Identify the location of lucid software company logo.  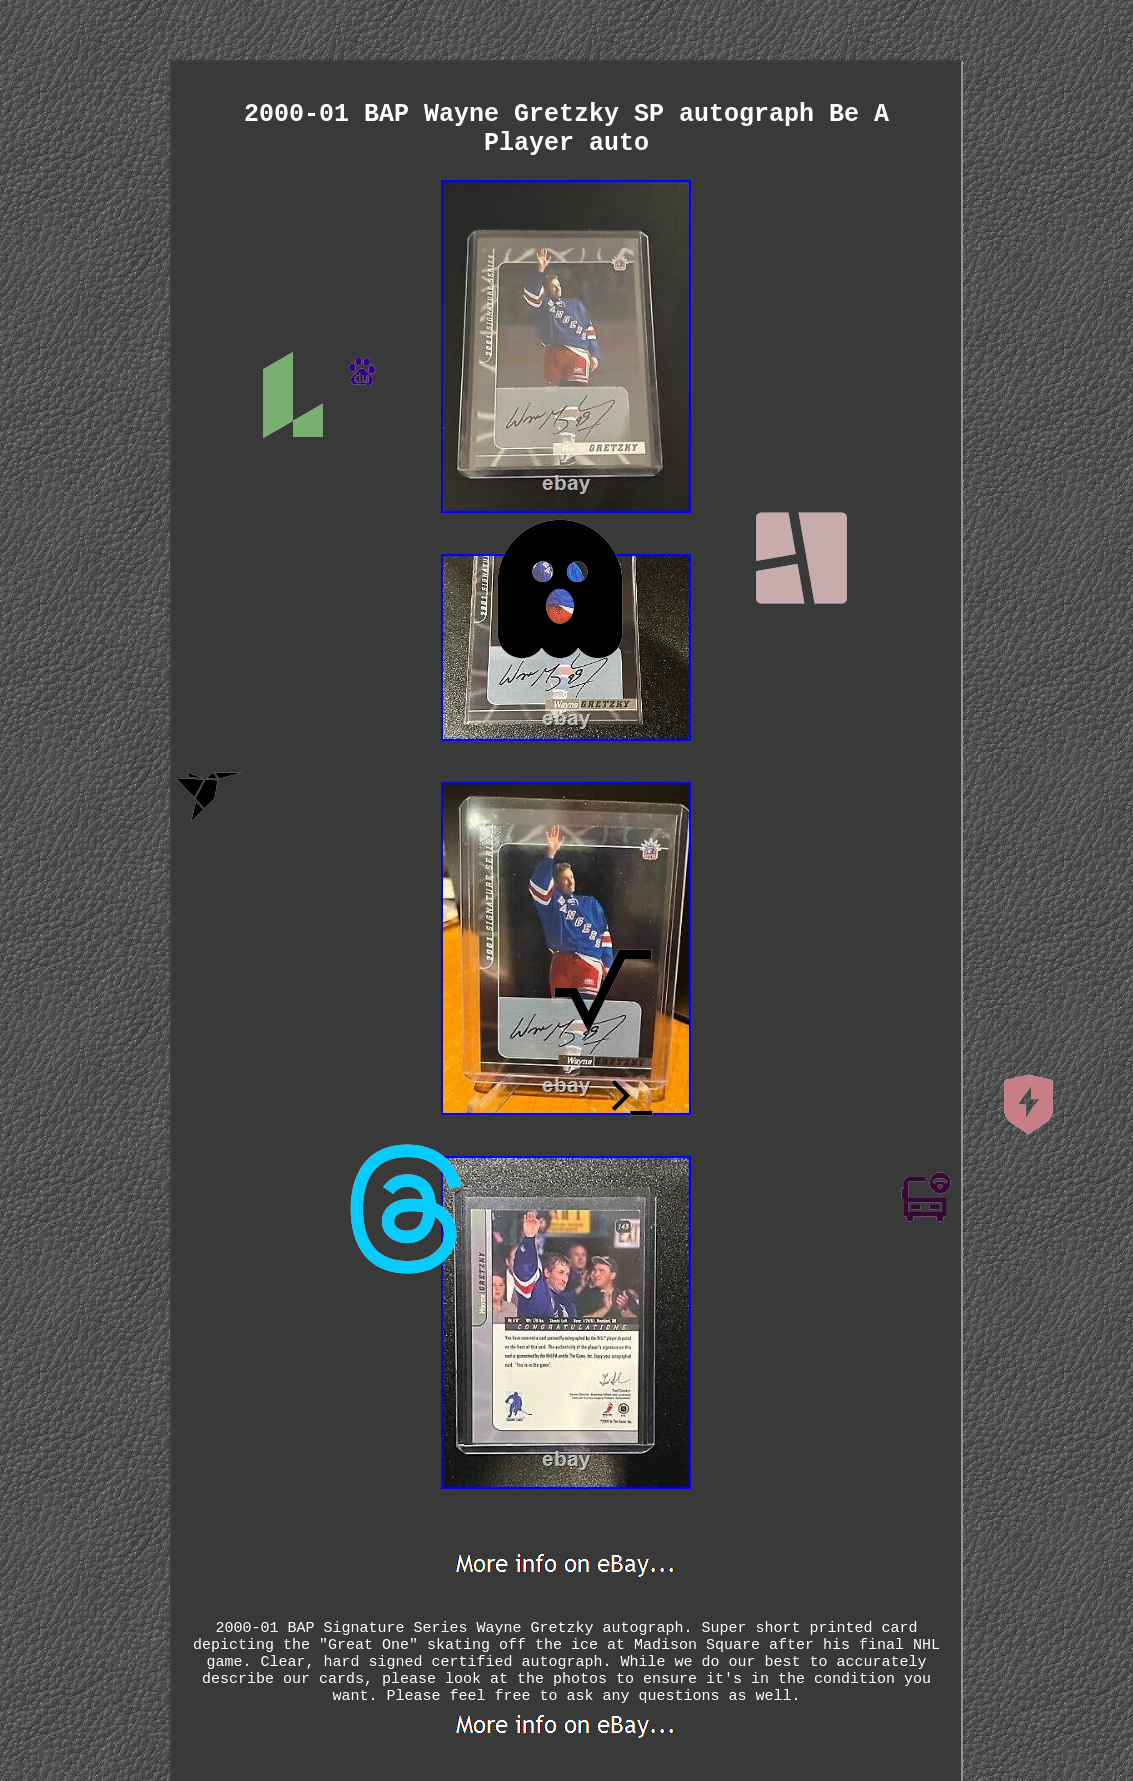
(293, 395).